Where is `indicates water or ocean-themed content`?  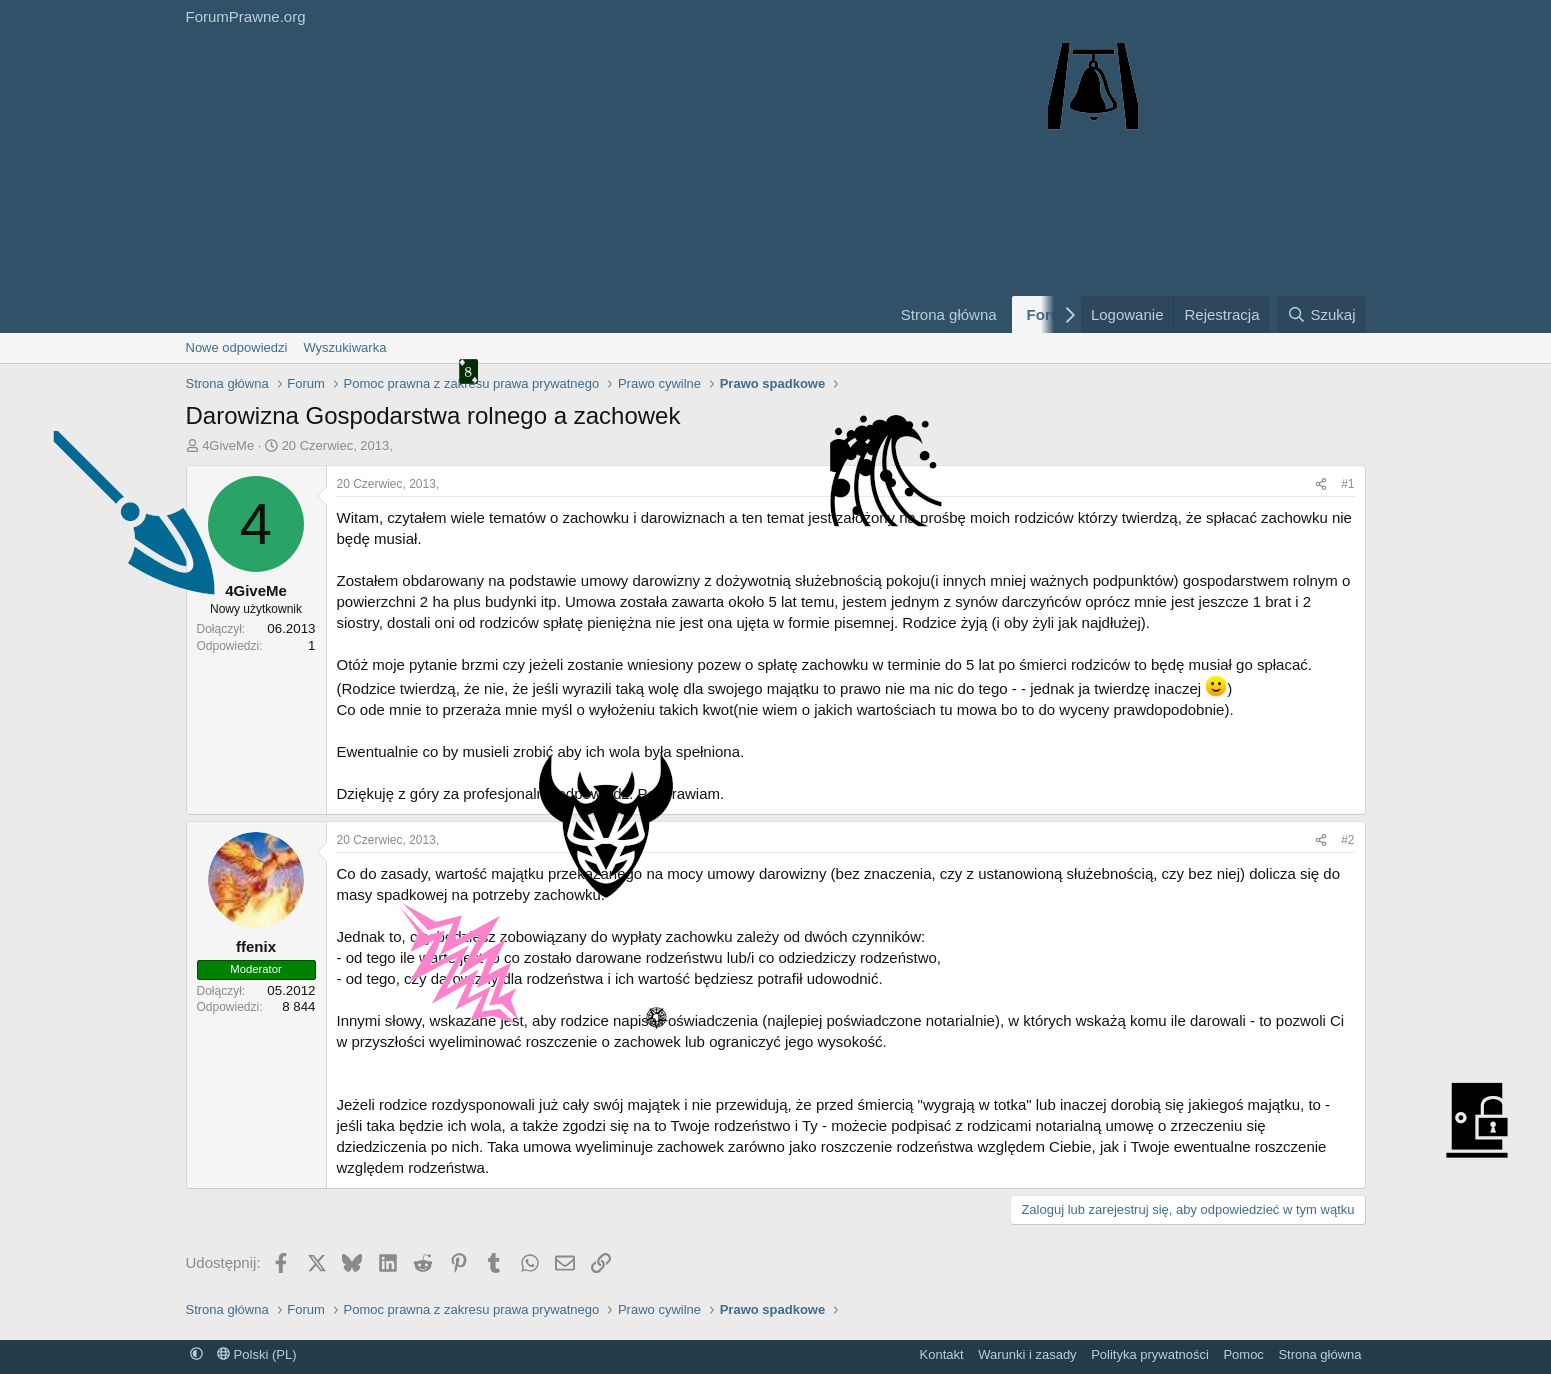
indicates water or ocean-themed content is located at coordinates (886, 470).